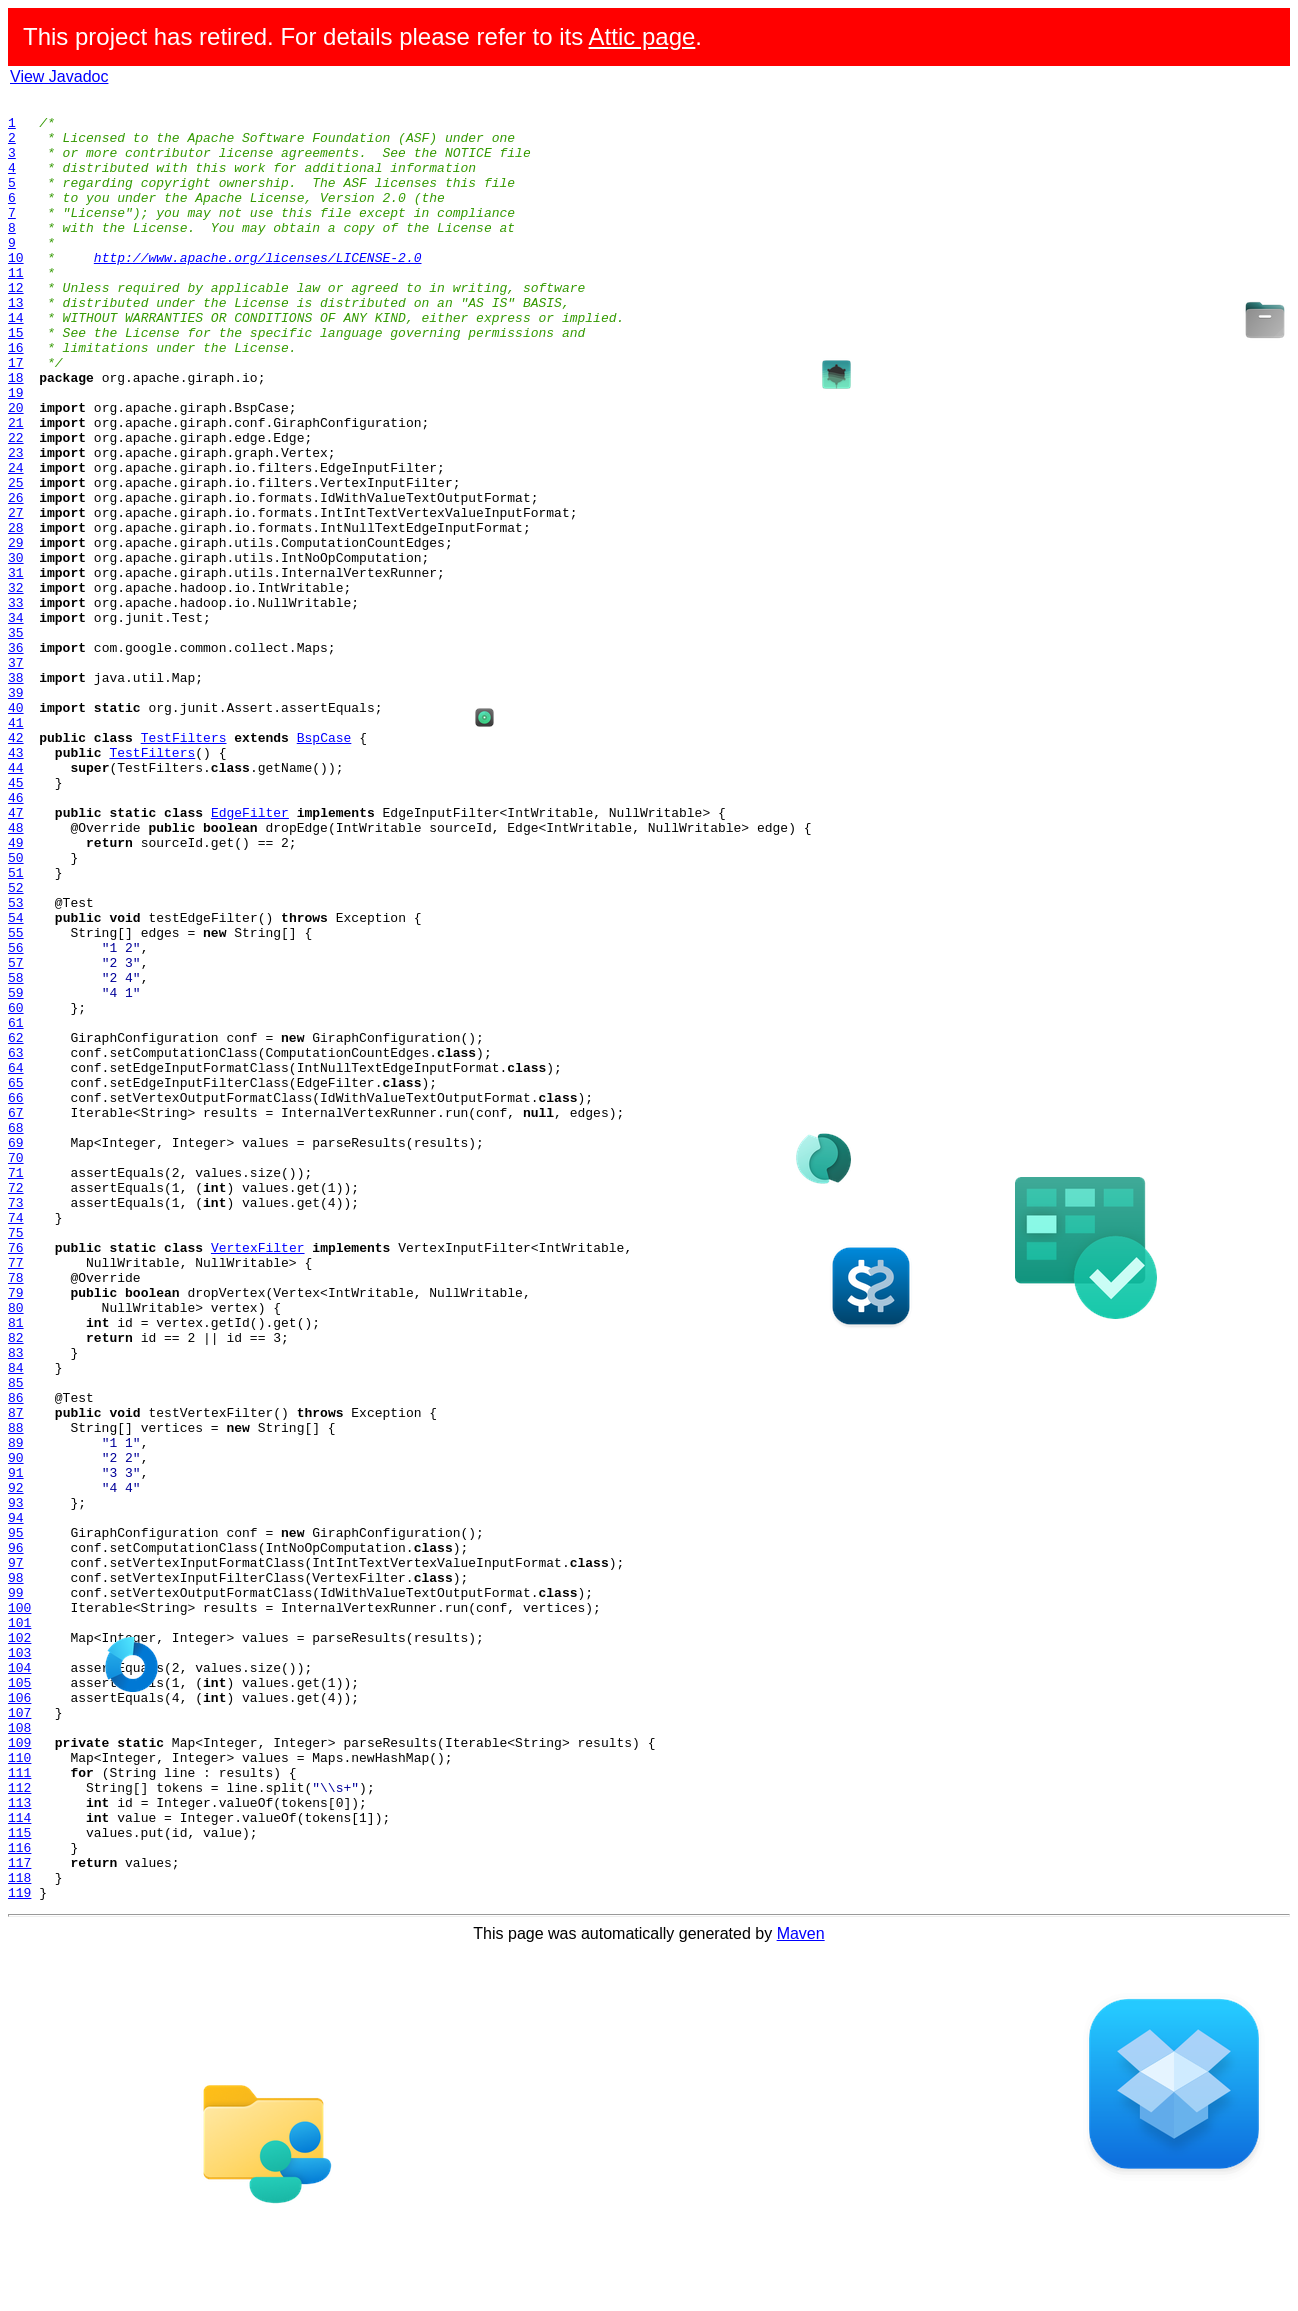  What do you see at coordinates (1265, 320) in the screenshot?
I see `open the file manager application` at bounding box center [1265, 320].